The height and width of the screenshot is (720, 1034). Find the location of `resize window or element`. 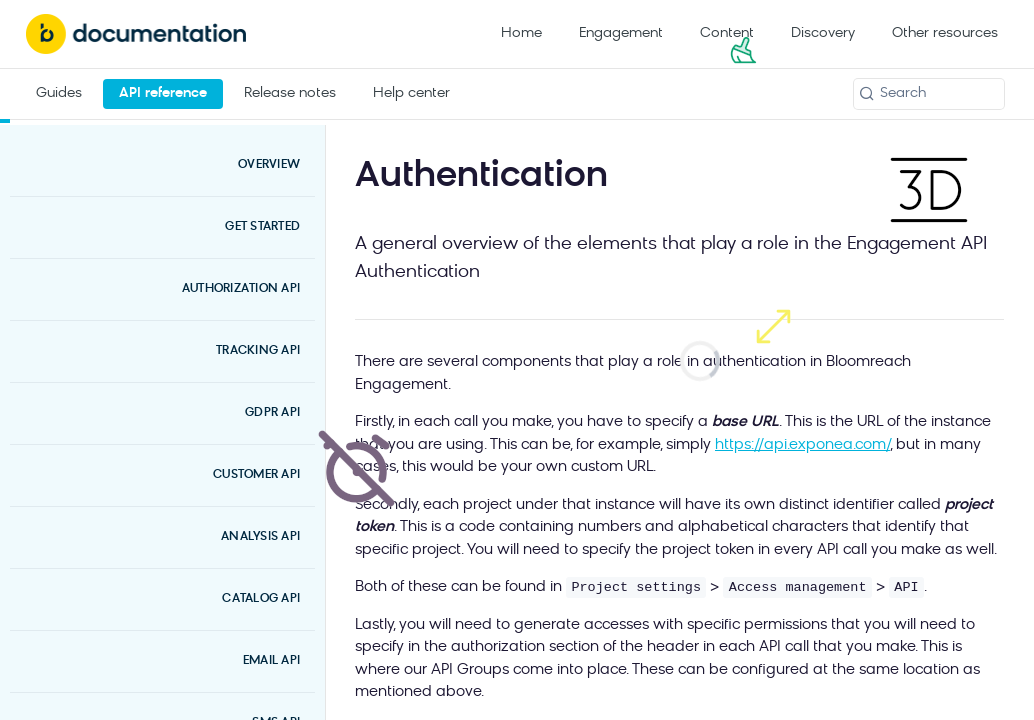

resize window or element is located at coordinates (773, 326).